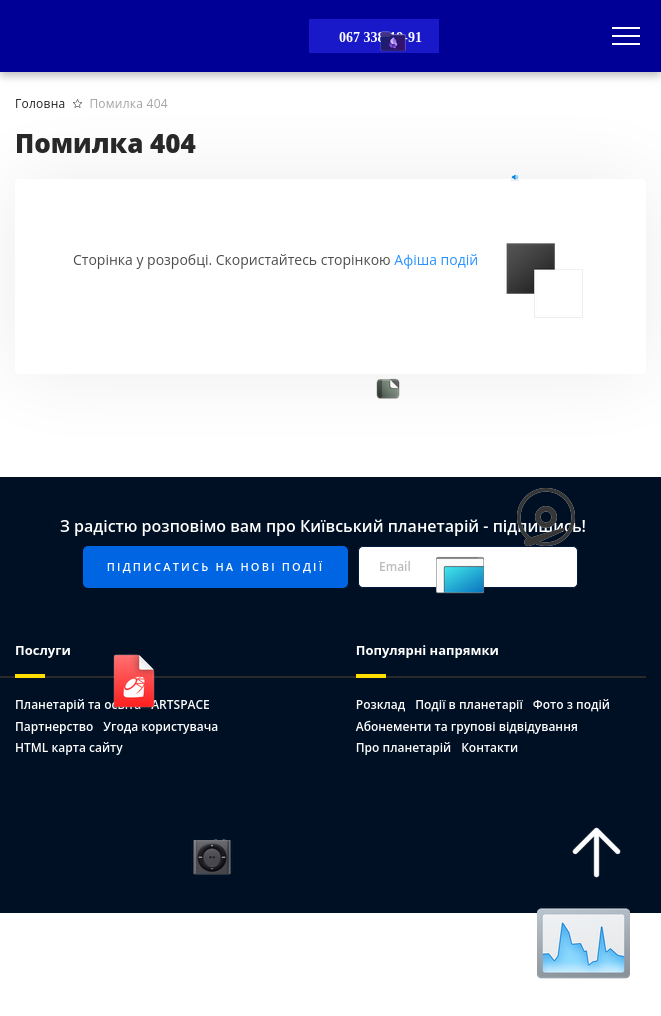 The height and width of the screenshot is (1016, 661). What do you see at coordinates (393, 42) in the screenshot?
I see `open obsidian vault folder` at bounding box center [393, 42].